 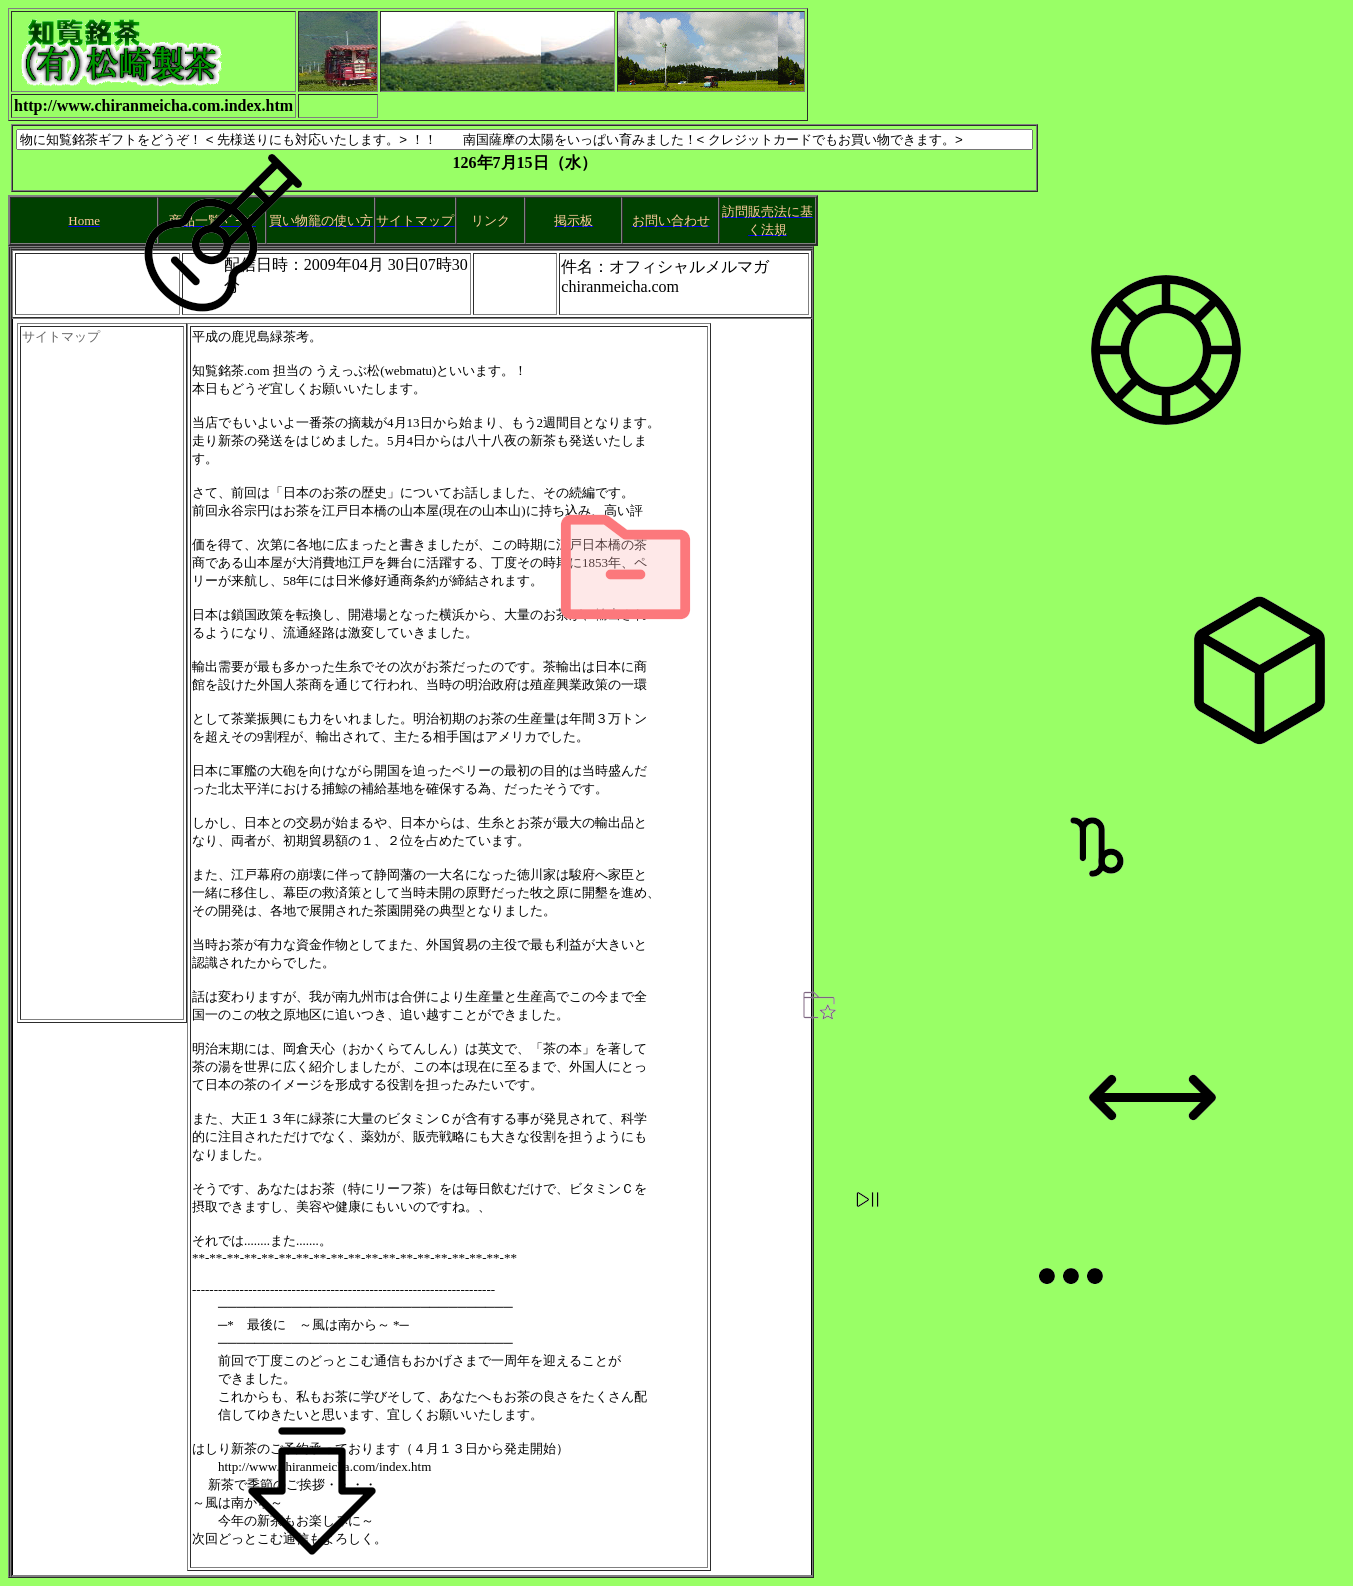 What do you see at coordinates (1259, 672) in the screenshot?
I see `view package or dependency details` at bounding box center [1259, 672].